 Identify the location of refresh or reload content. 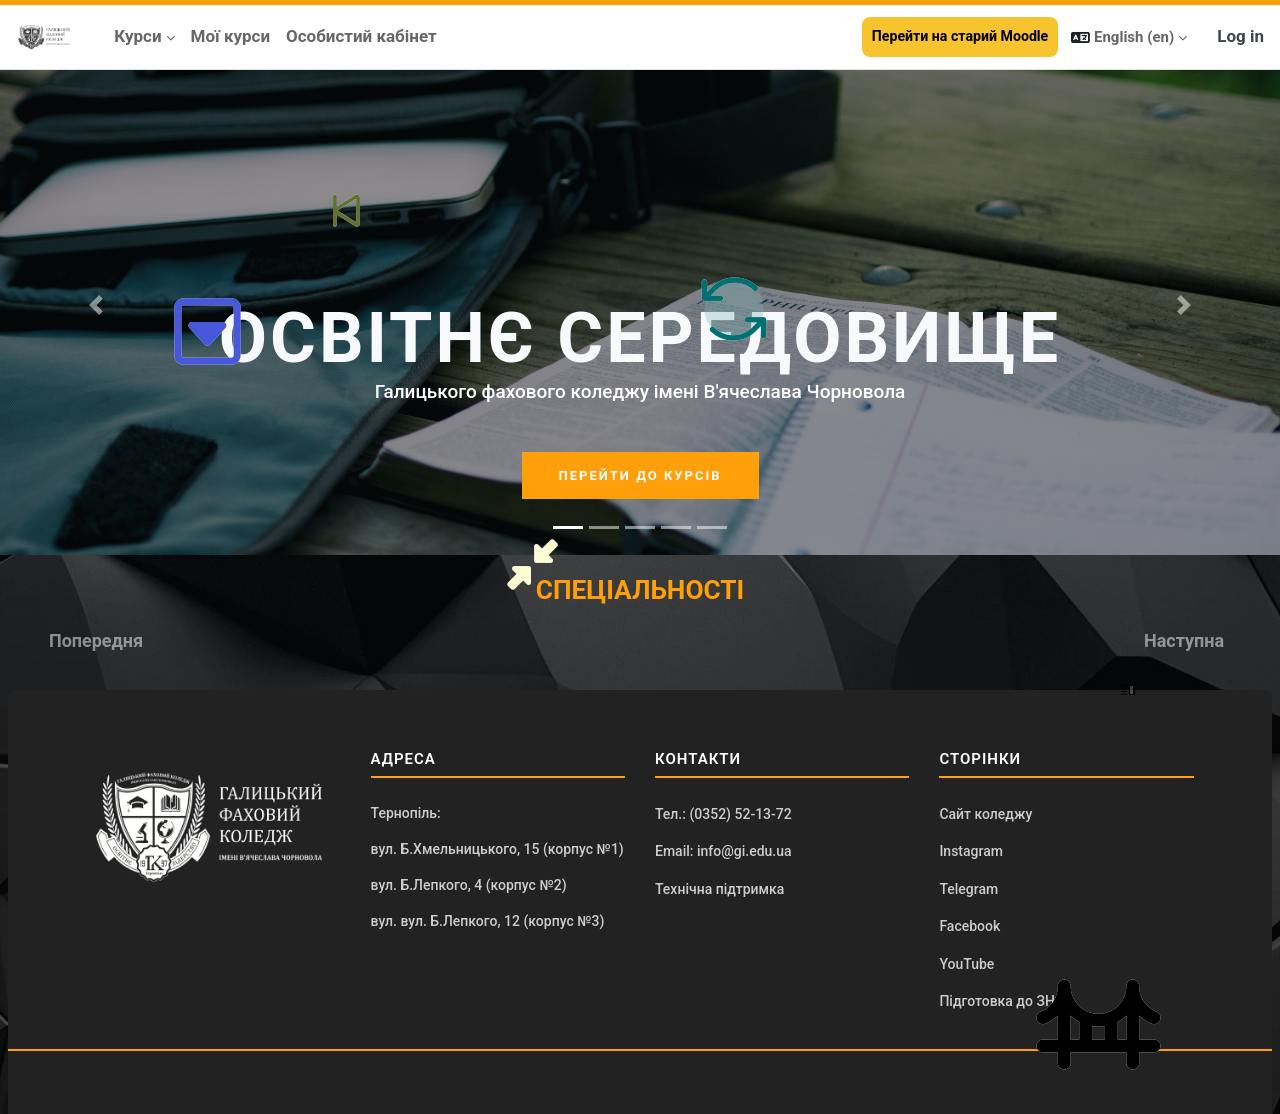
(734, 309).